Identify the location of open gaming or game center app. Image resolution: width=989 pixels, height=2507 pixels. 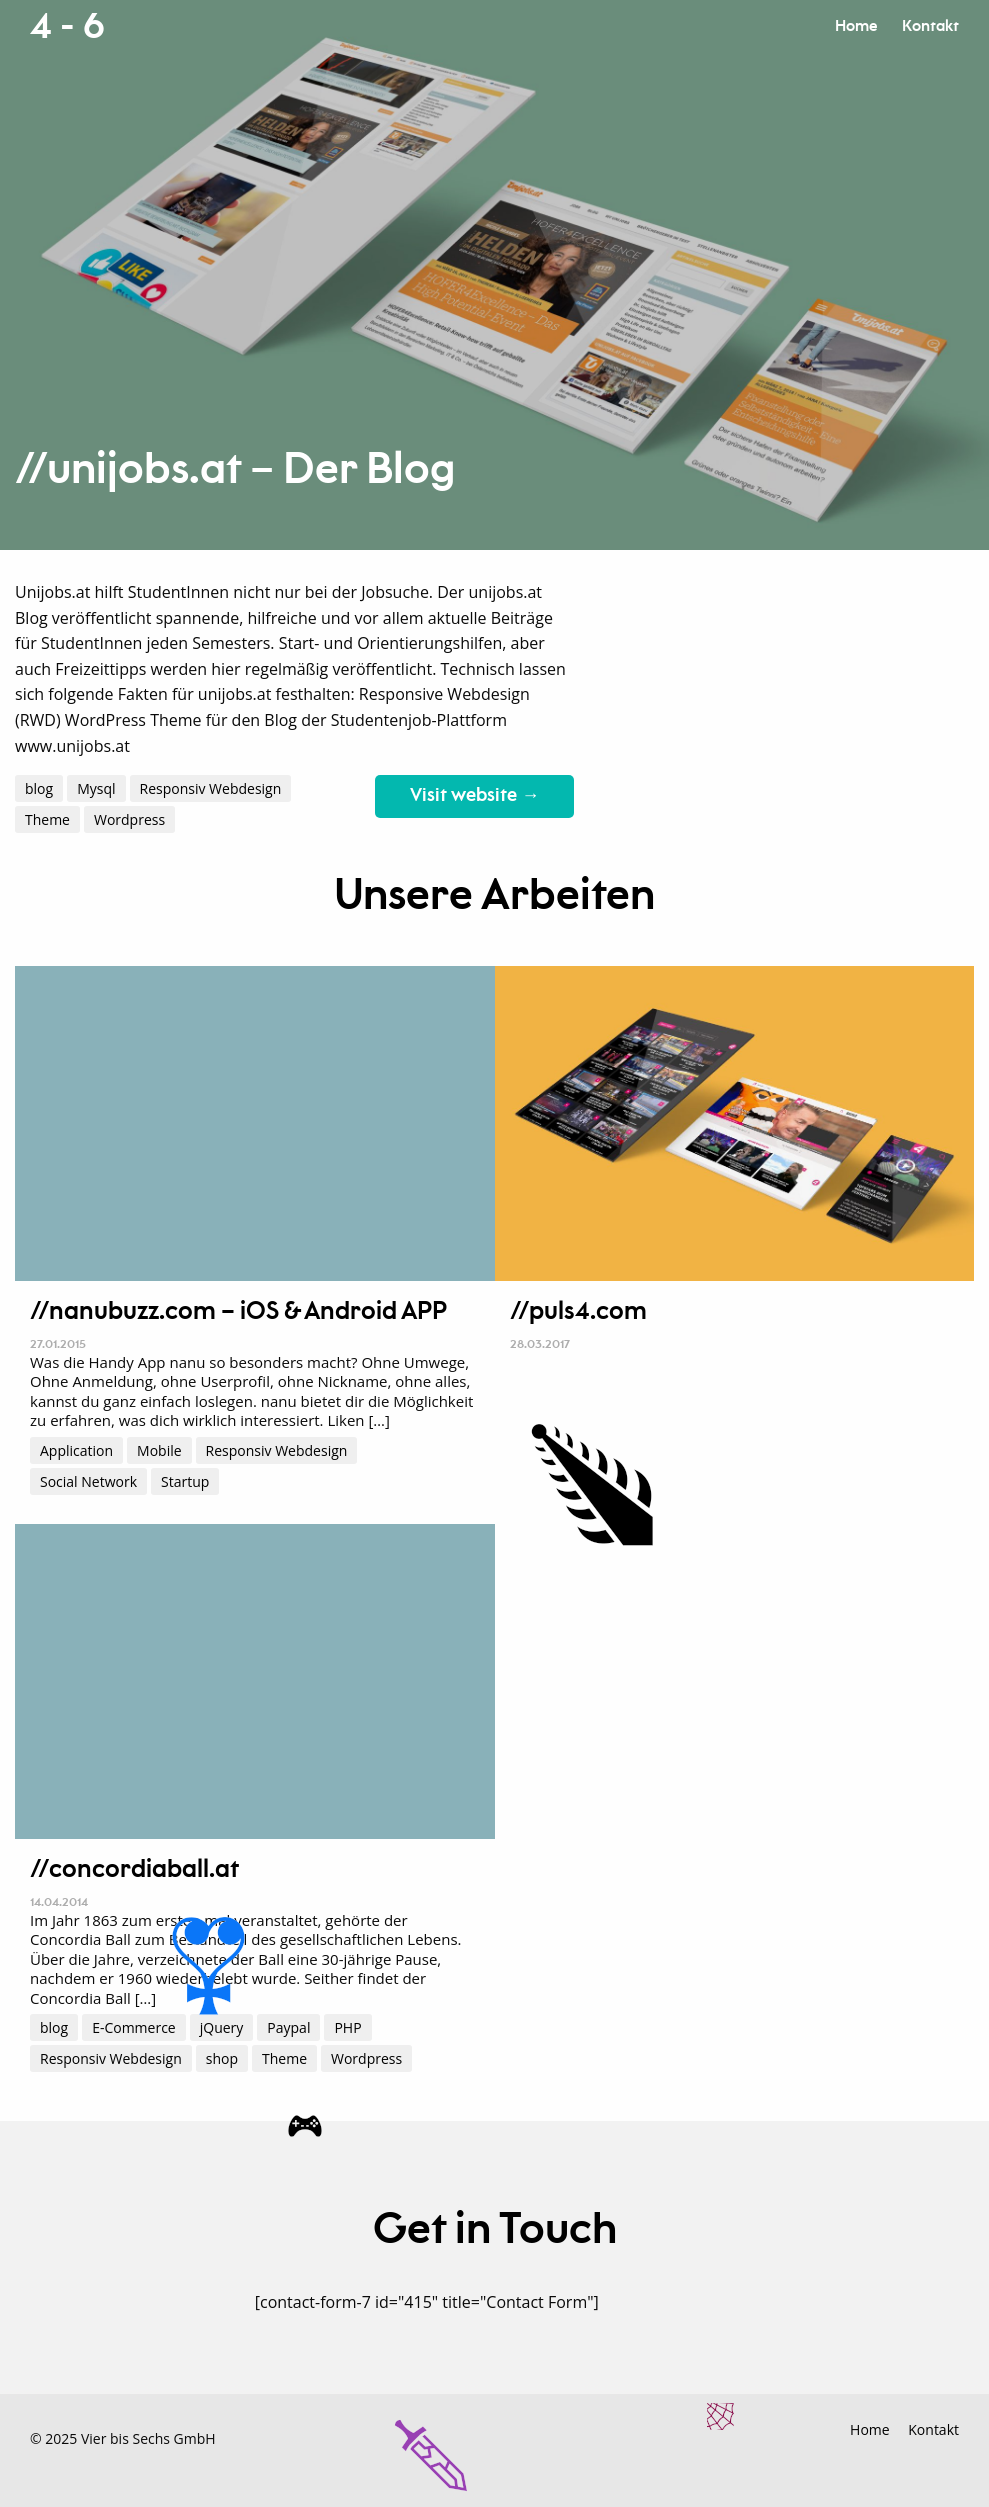
(305, 2126).